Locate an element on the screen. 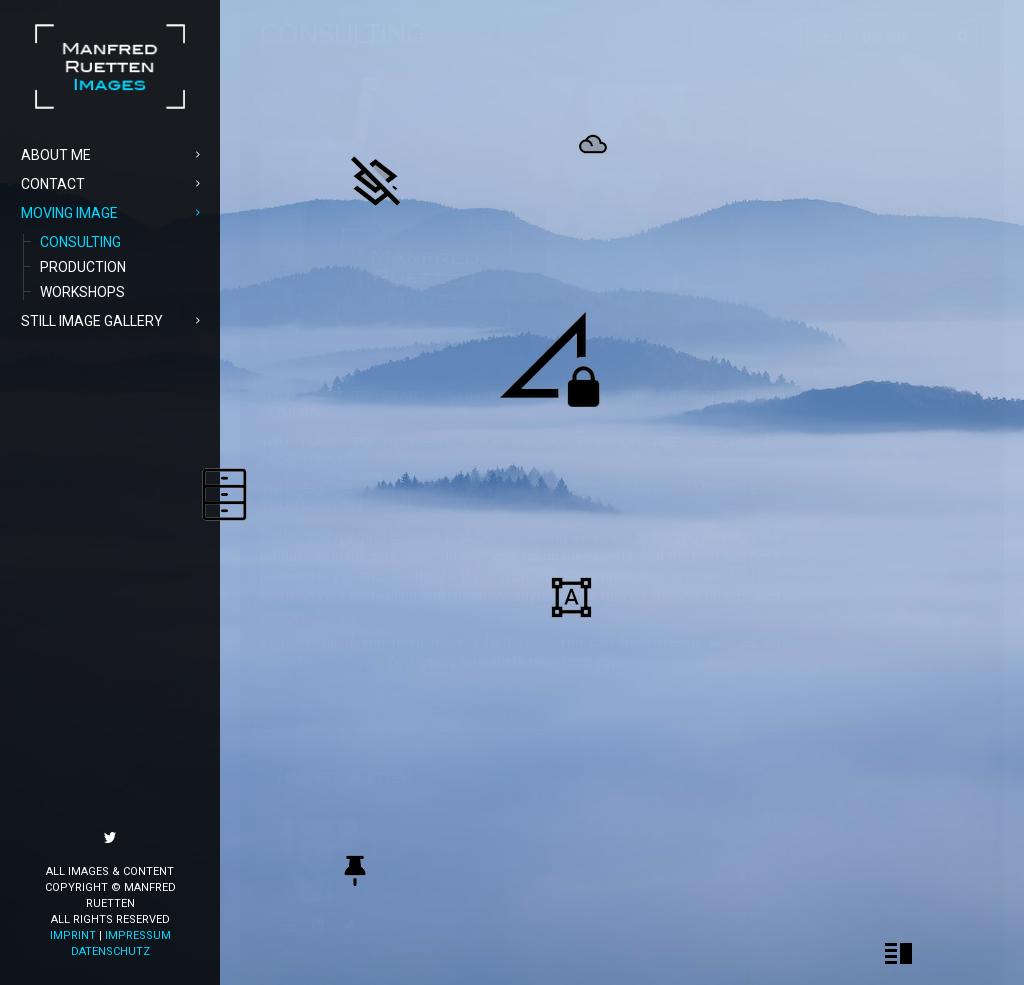 The image size is (1024, 985). format or edit text box properties is located at coordinates (571, 597).